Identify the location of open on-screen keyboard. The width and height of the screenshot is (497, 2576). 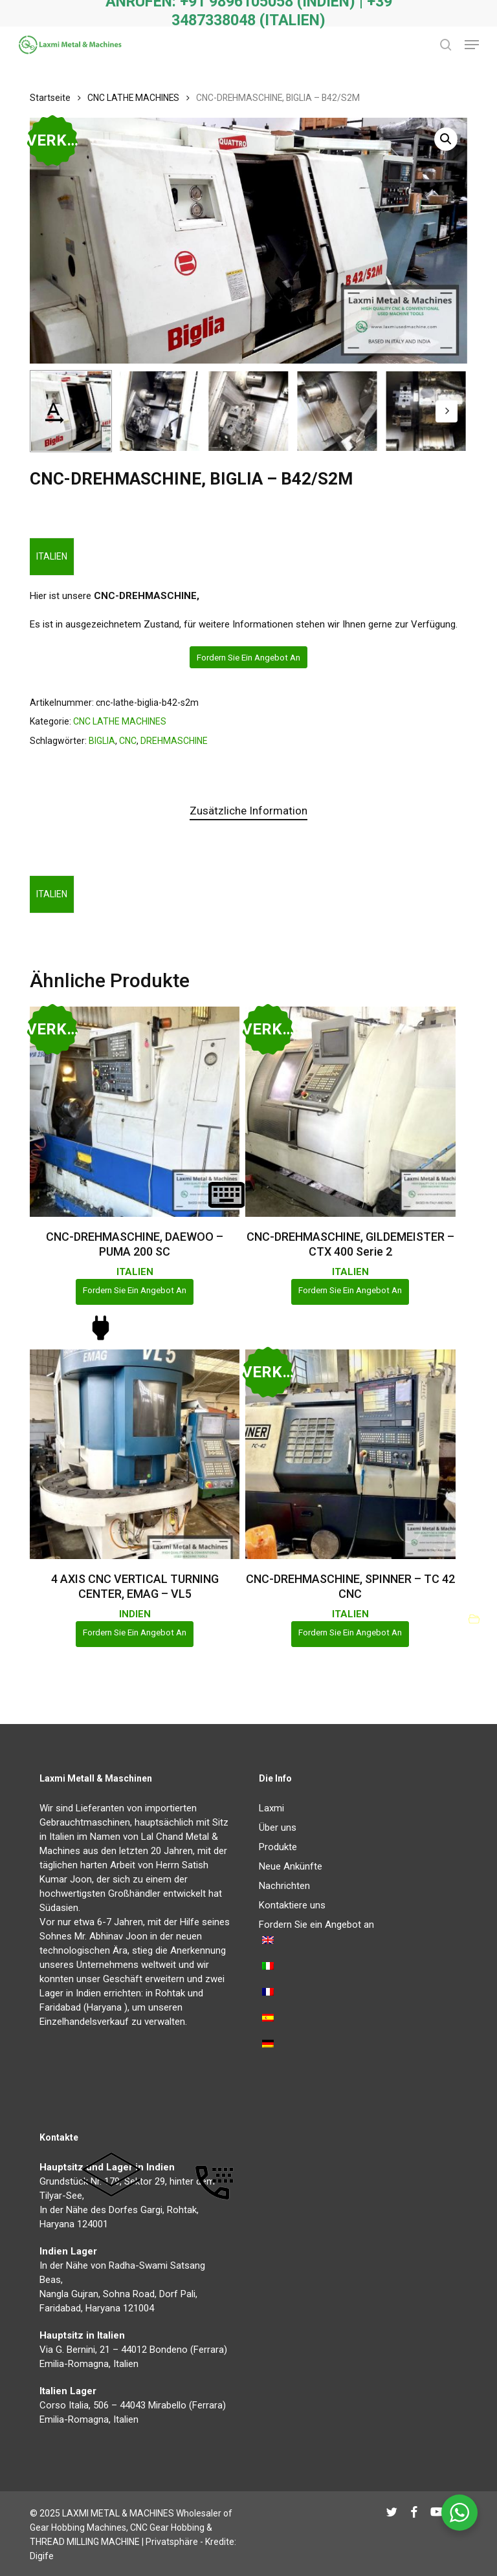
(226, 1195).